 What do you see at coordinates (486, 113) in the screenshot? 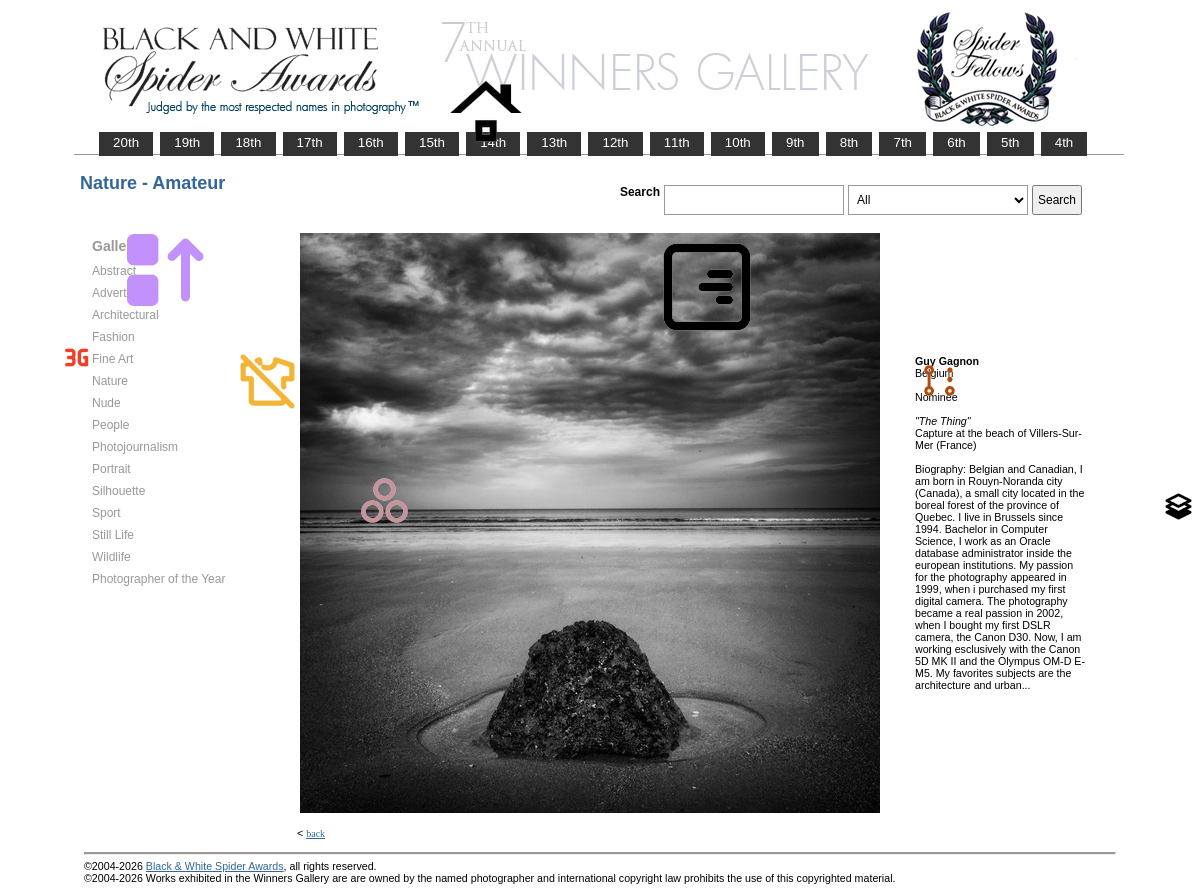
I see `access roofing or home improvement services` at bounding box center [486, 113].